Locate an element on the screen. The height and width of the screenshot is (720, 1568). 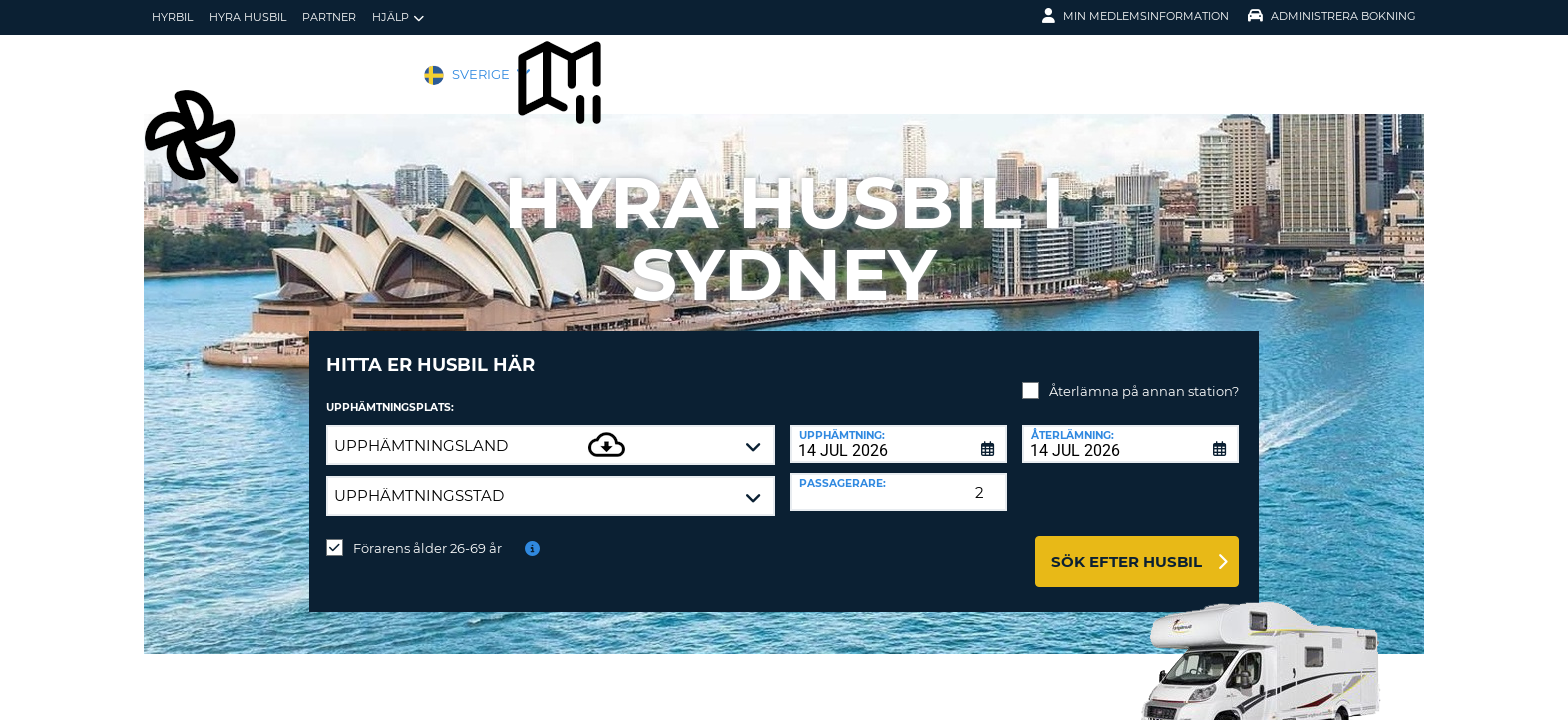
pause map navigation or tracking is located at coordinates (559, 78).